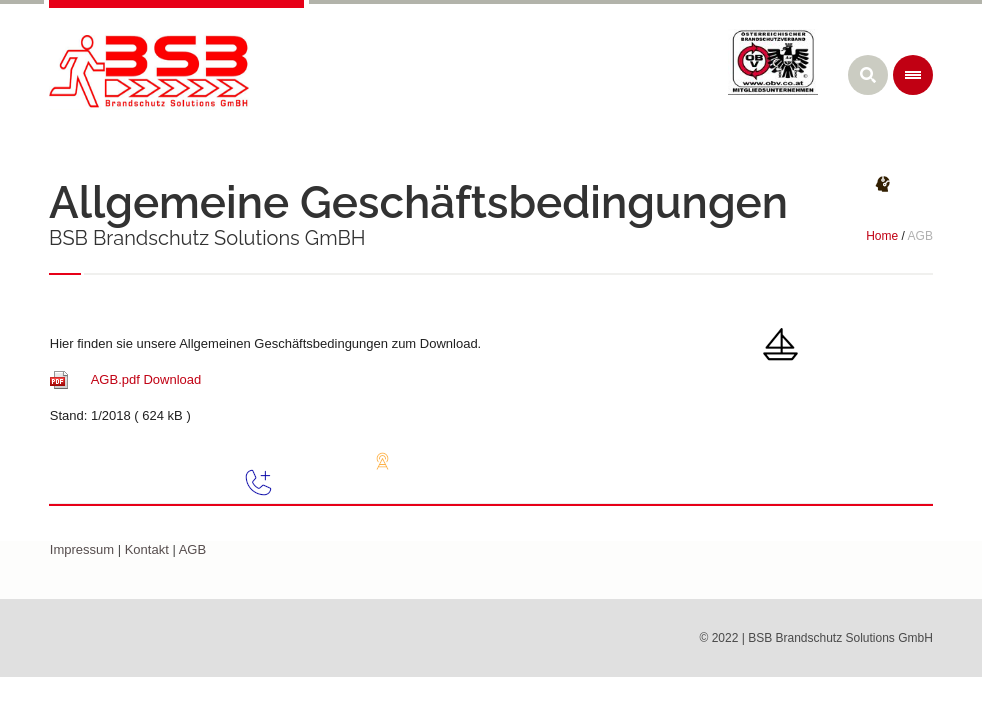 The width and height of the screenshot is (982, 720). Describe the element at coordinates (883, 184) in the screenshot. I see `access AI or machine learning features` at that location.